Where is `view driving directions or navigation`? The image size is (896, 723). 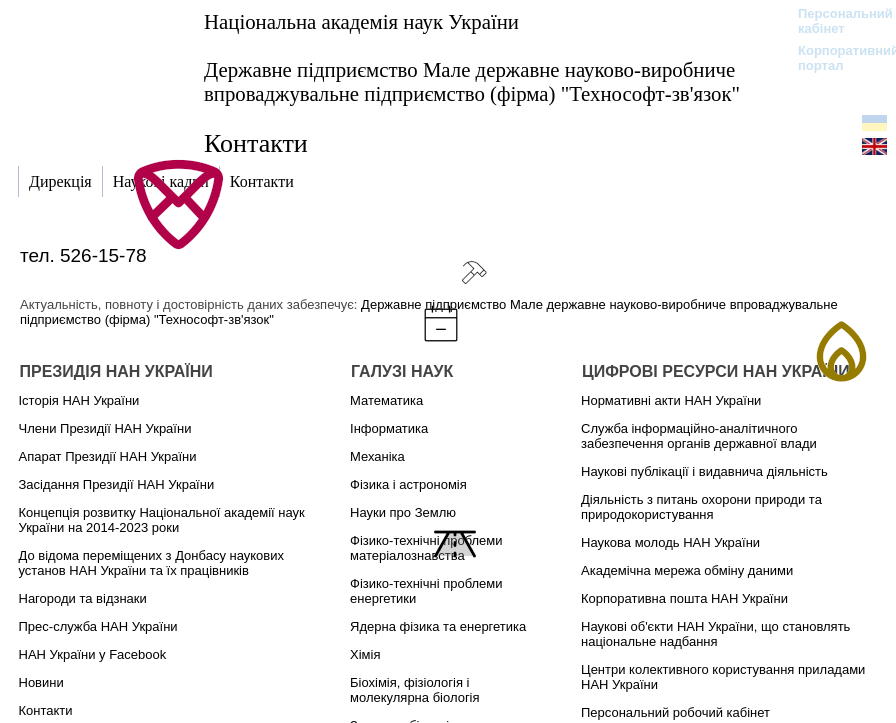 view driving directions or navigation is located at coordinates (455, 544).